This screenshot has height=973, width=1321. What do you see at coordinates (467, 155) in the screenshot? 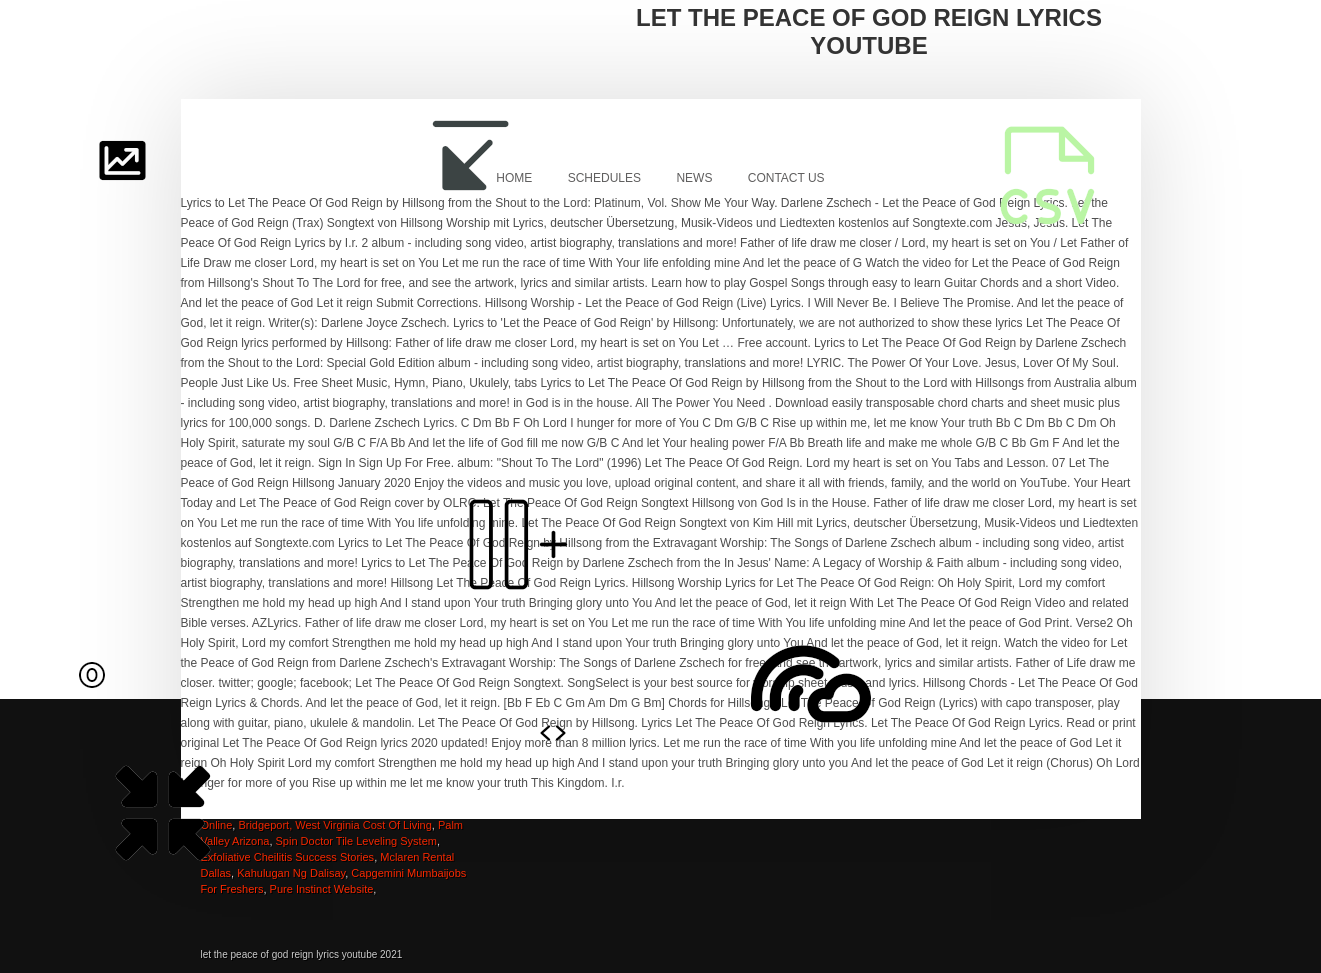
I see `move content to bottom-left corner` at bounding box center [467, 155].